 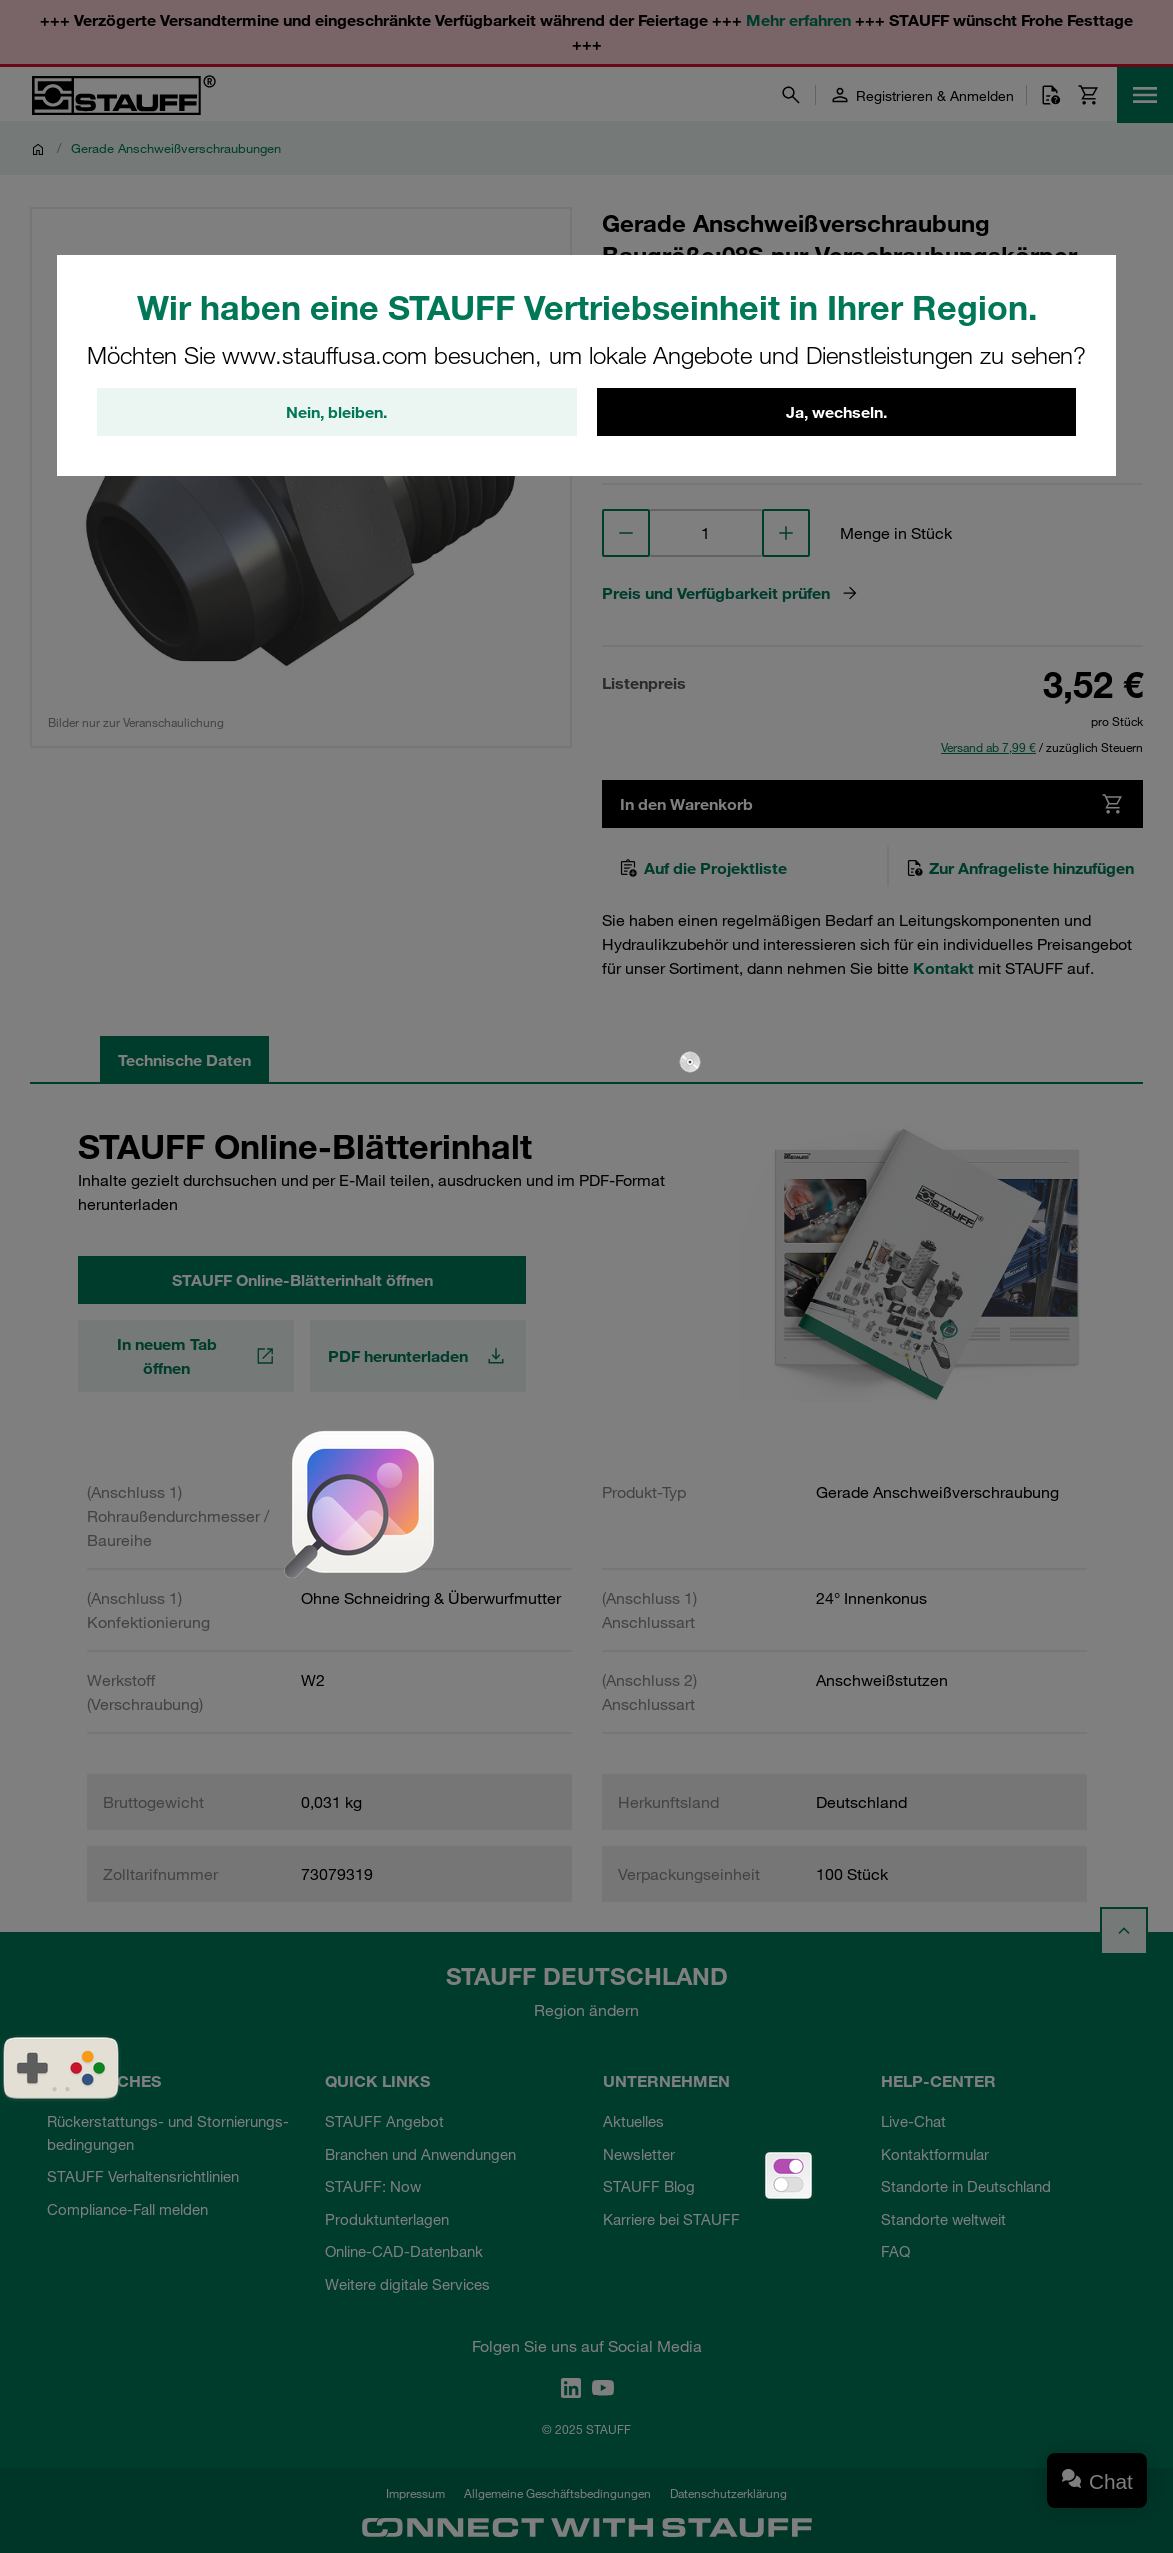 I want to click on open gnome loupe image viewer, so click(x=363, y=1502).